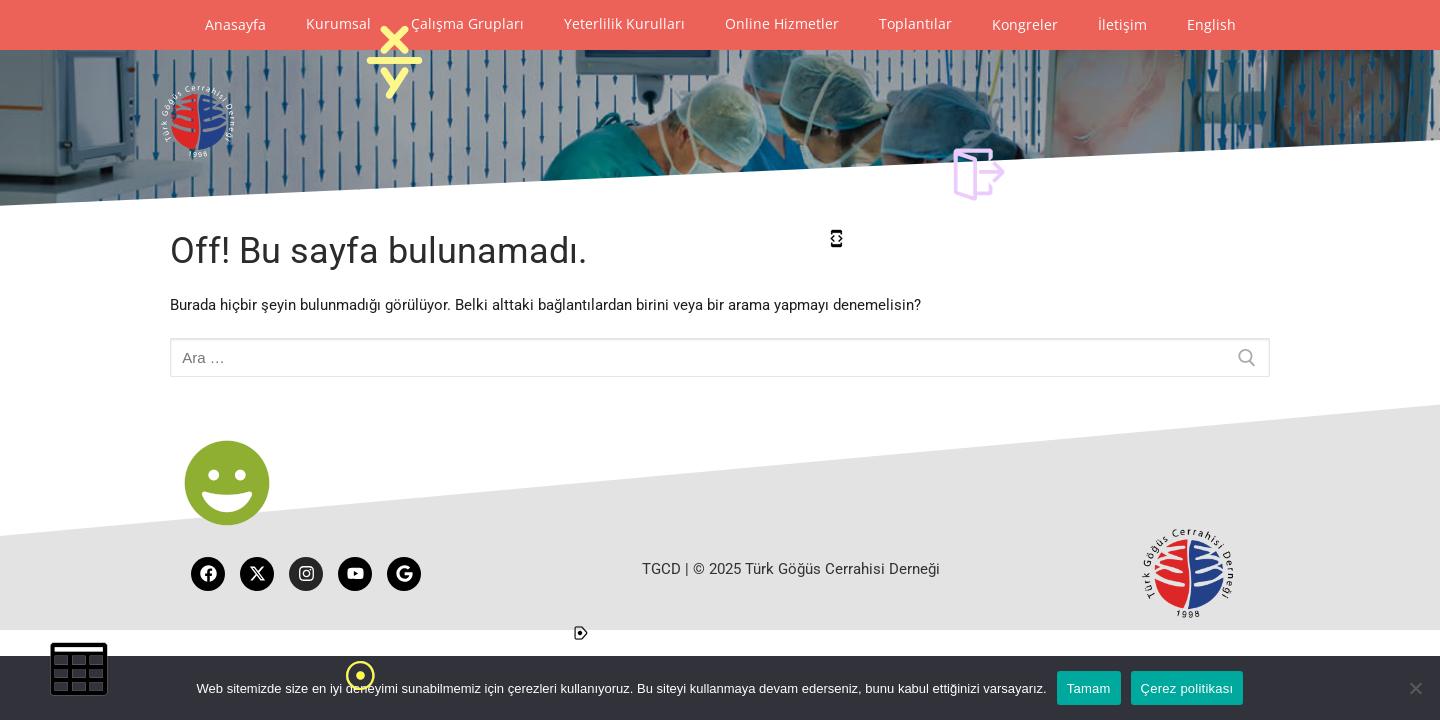  I want to click on sign out of your account, so click(977, 172).